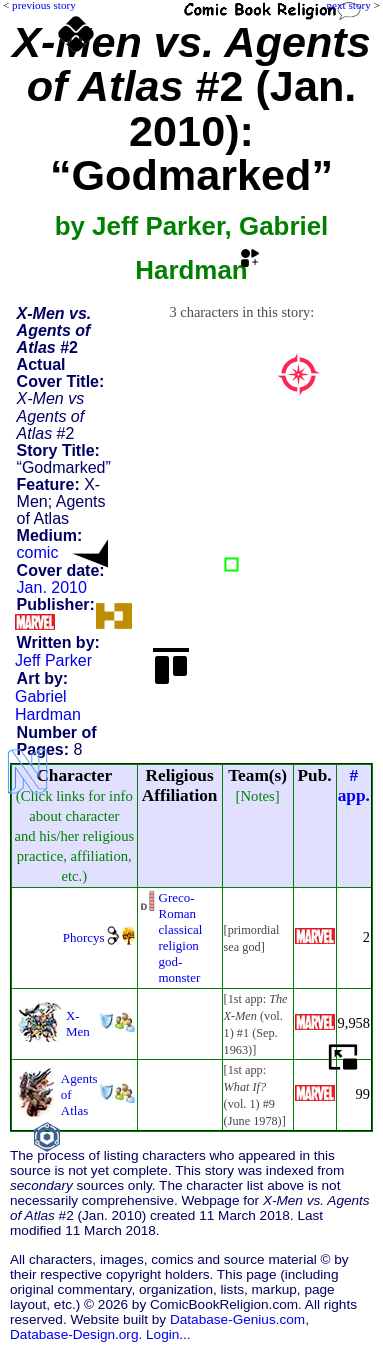  I want to click on stop media playback, so click(231, 564).